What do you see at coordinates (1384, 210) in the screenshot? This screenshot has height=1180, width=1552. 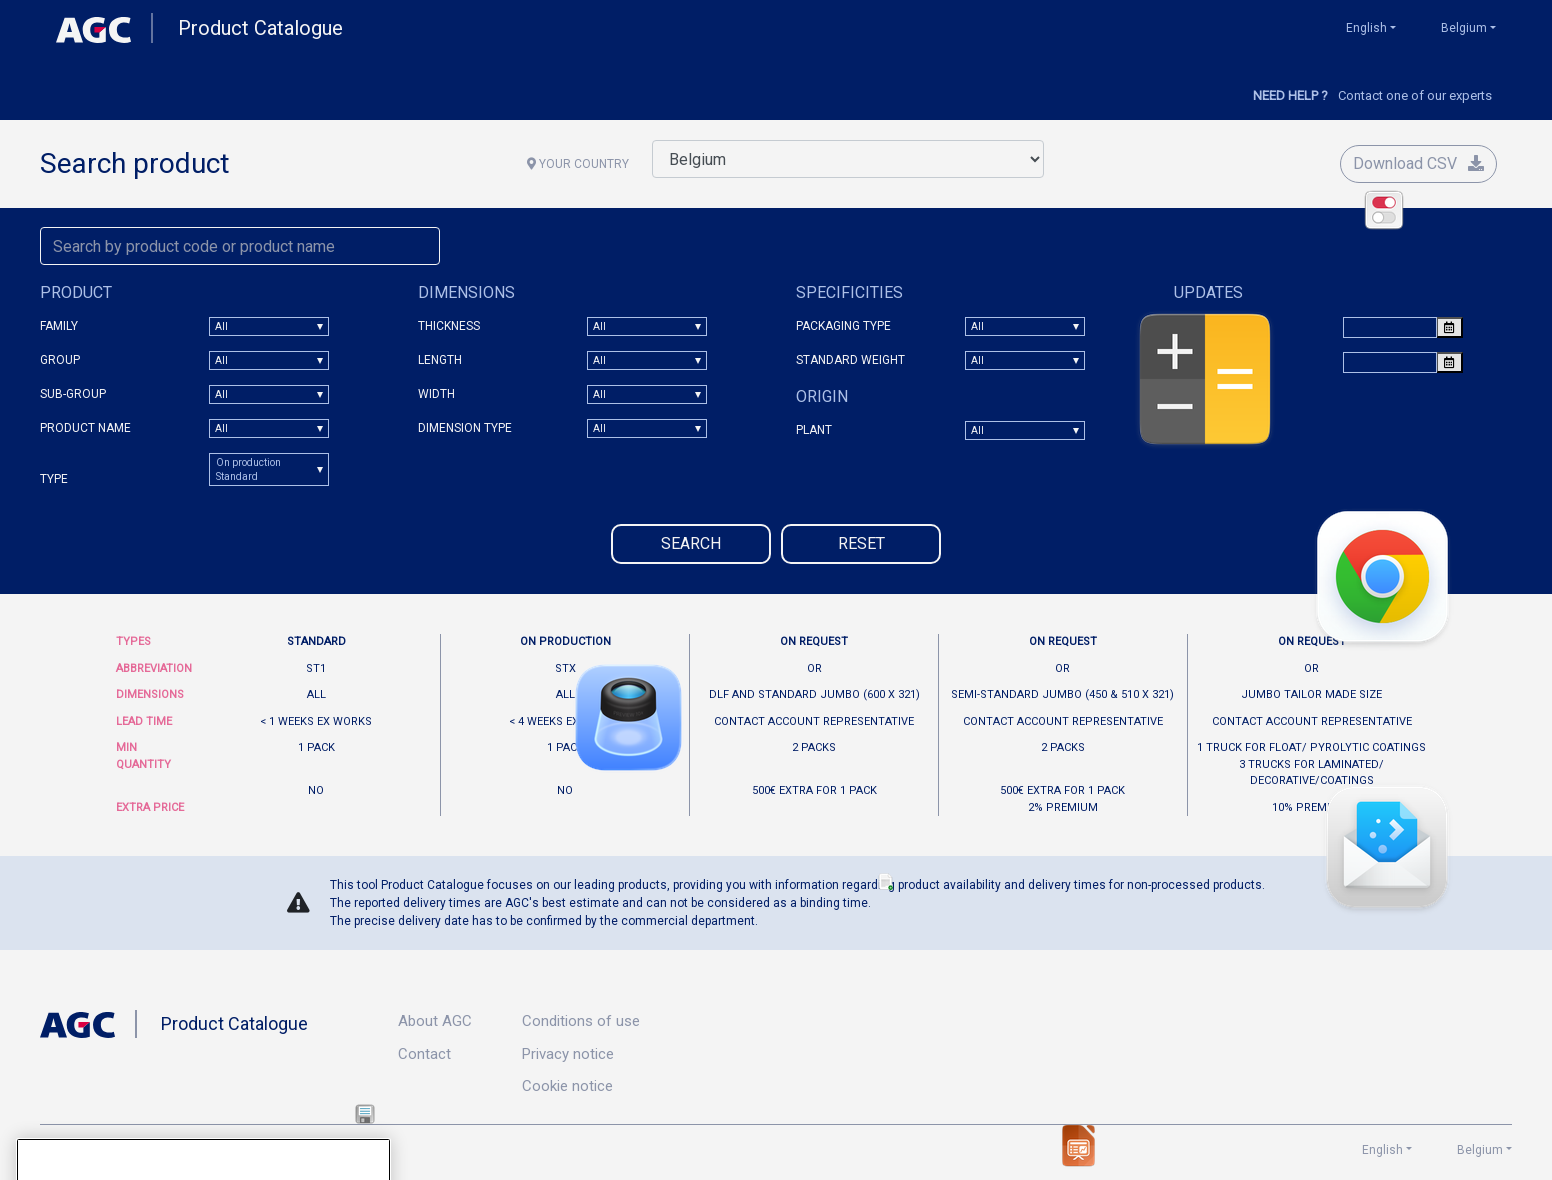 I see `open system settings or preferences` at bounding box center [1384, 210].